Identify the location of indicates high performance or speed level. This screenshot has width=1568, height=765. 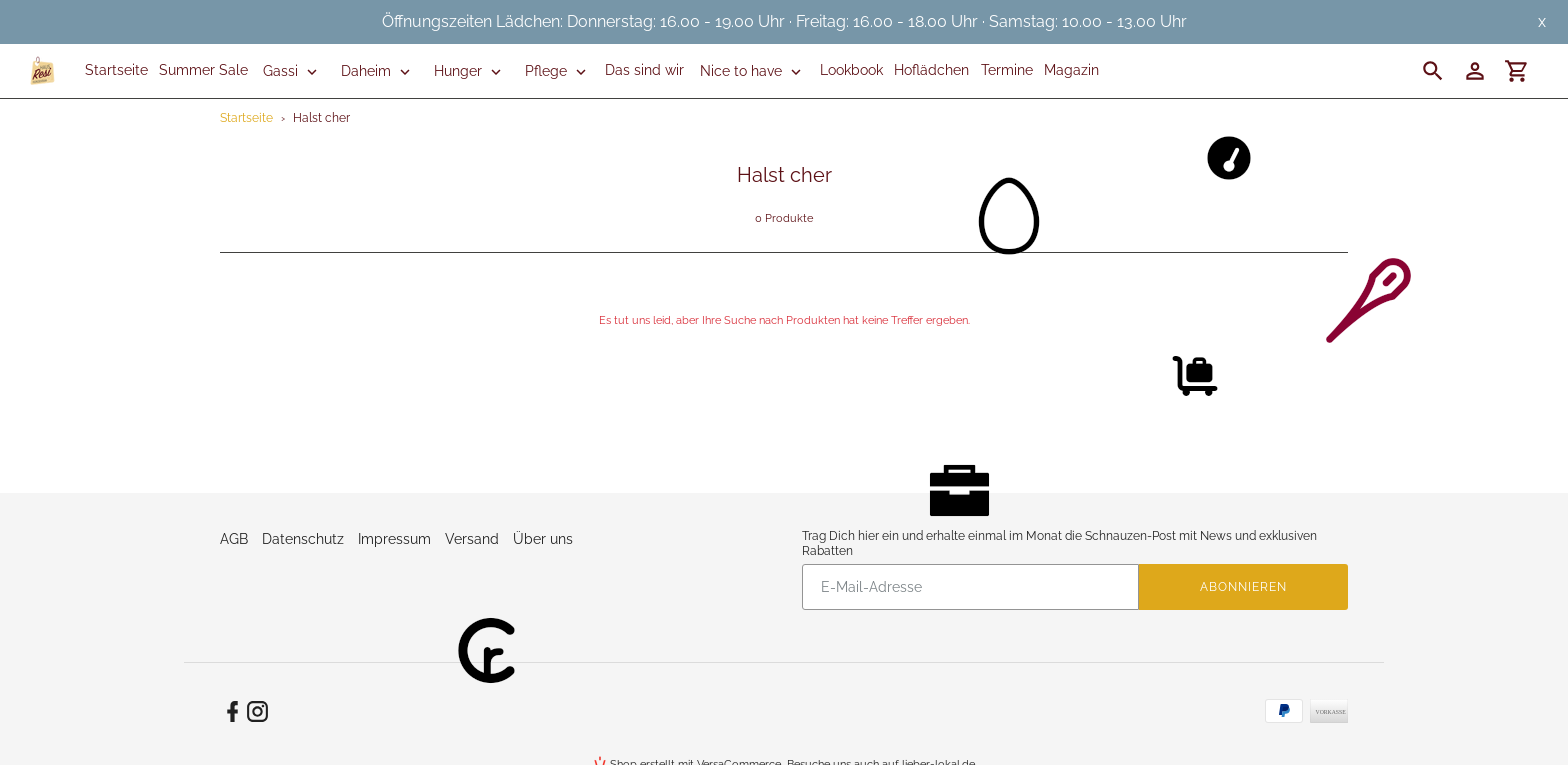
(1229, 158).